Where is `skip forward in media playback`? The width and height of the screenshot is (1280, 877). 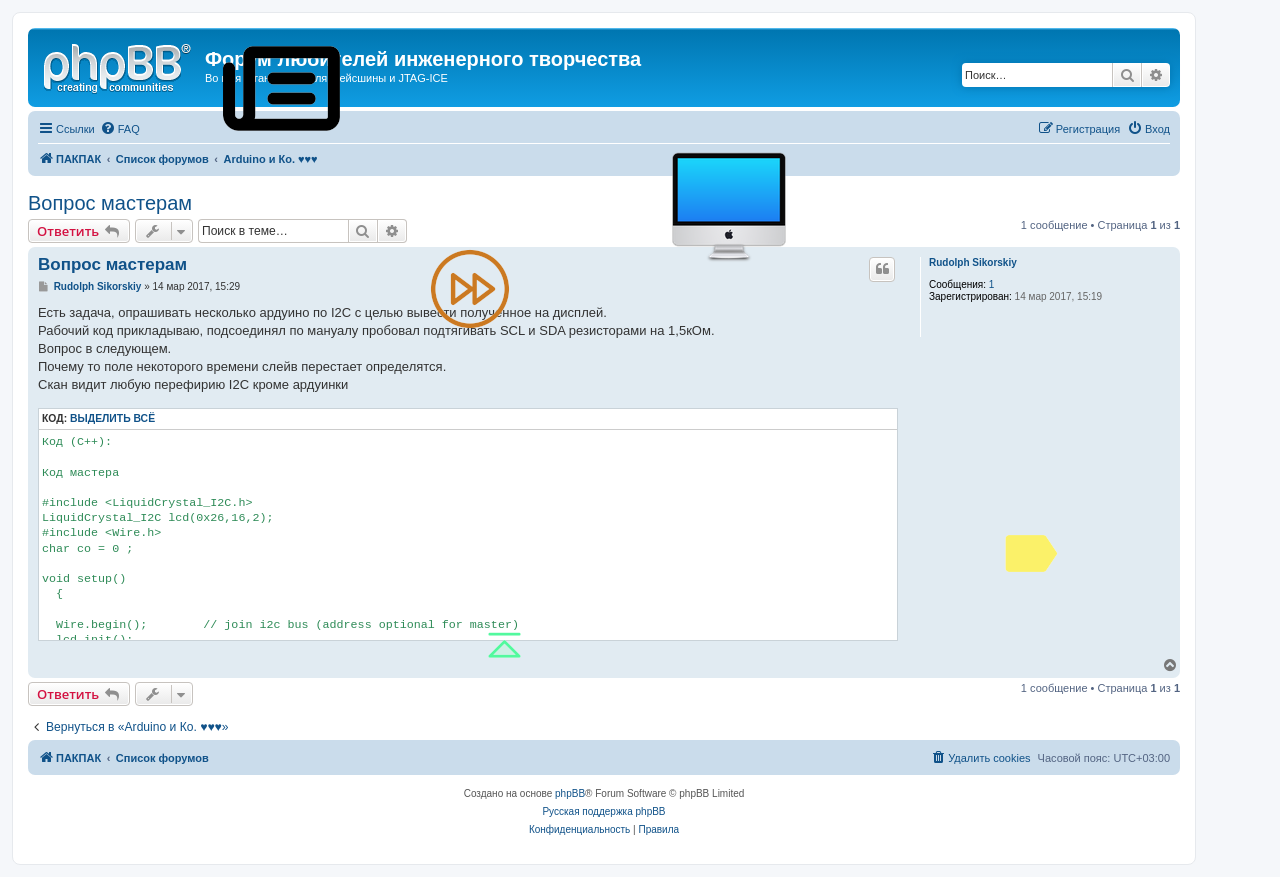
skip forward in media playback is located at coordinates (470, 289).